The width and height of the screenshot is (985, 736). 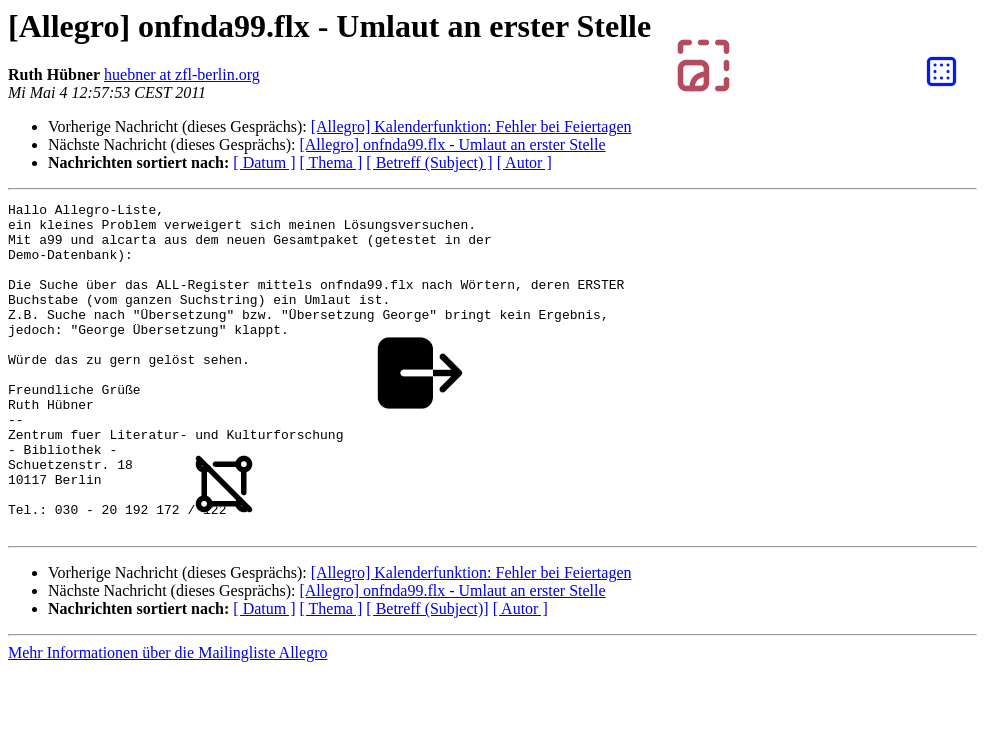 What do you see at coordinates (224, 484) in the screenshot?
I see `disable shape tools` at bounding box center [224, 484].